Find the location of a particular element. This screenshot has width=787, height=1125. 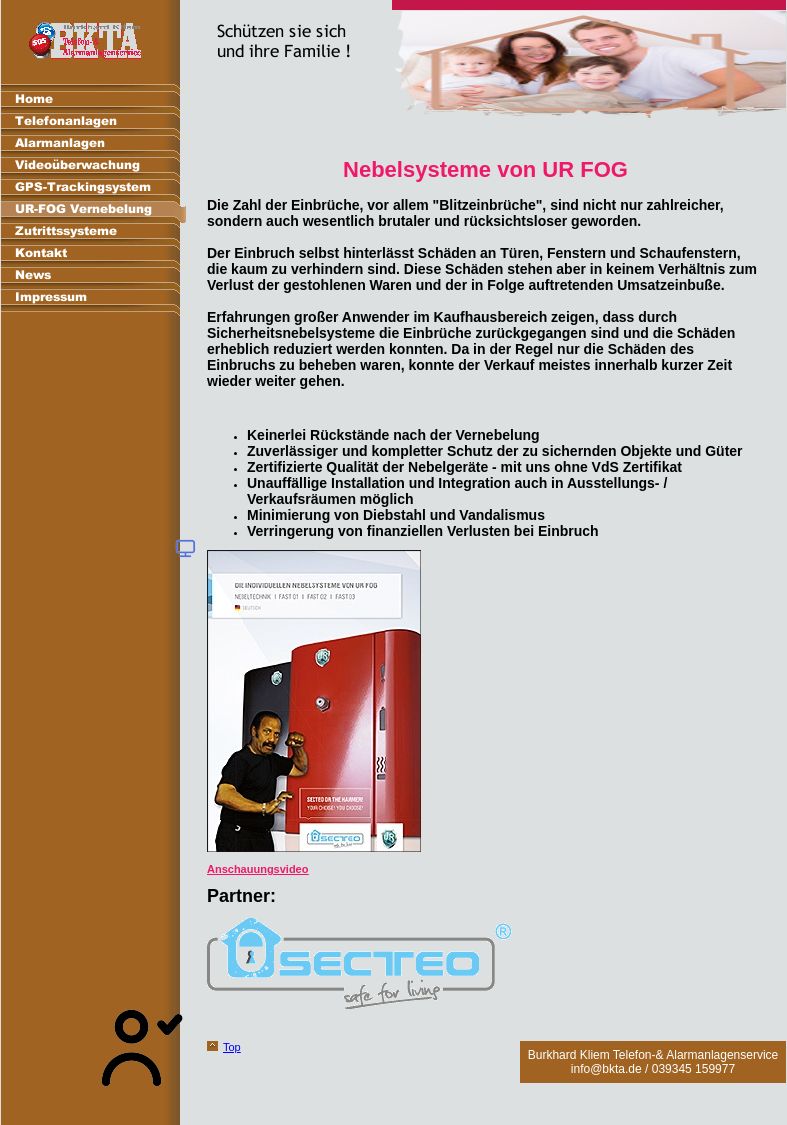

access display settings is located at coordinates (185, 548).